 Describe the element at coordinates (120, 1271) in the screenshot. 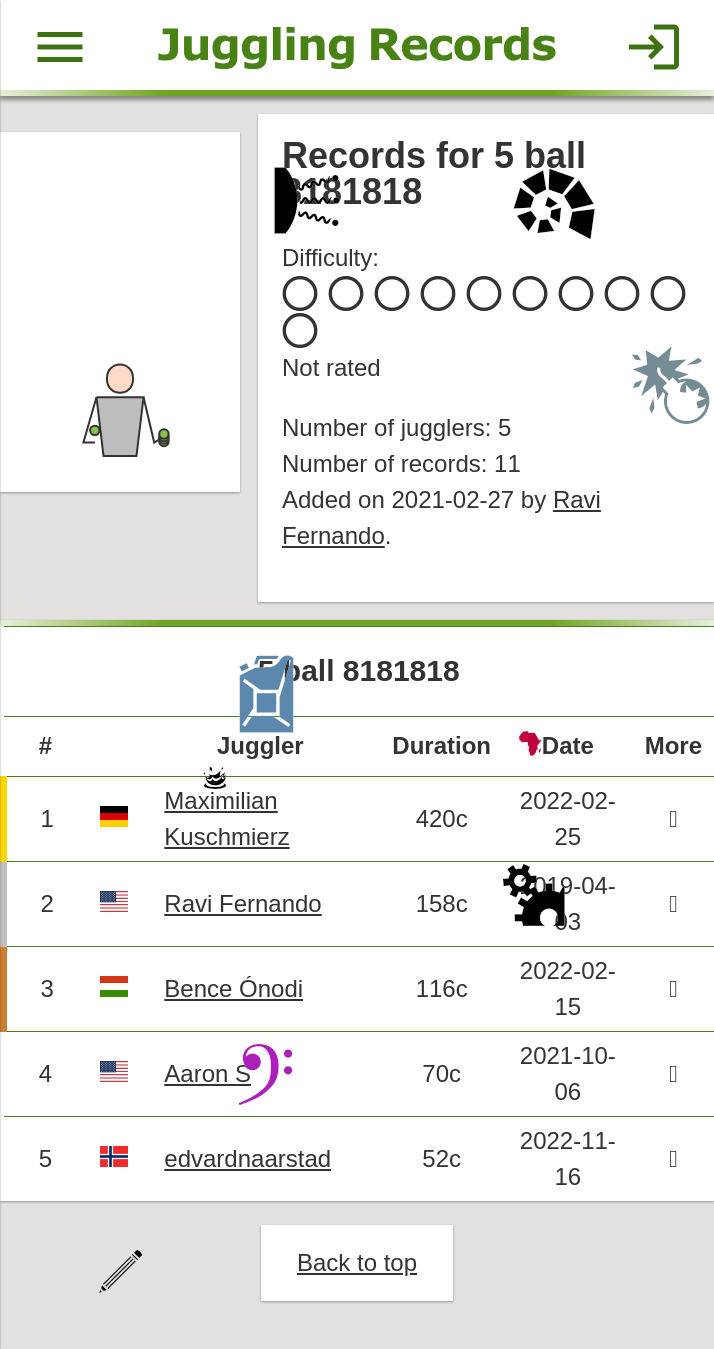

I see `edit or modify content` at that location.